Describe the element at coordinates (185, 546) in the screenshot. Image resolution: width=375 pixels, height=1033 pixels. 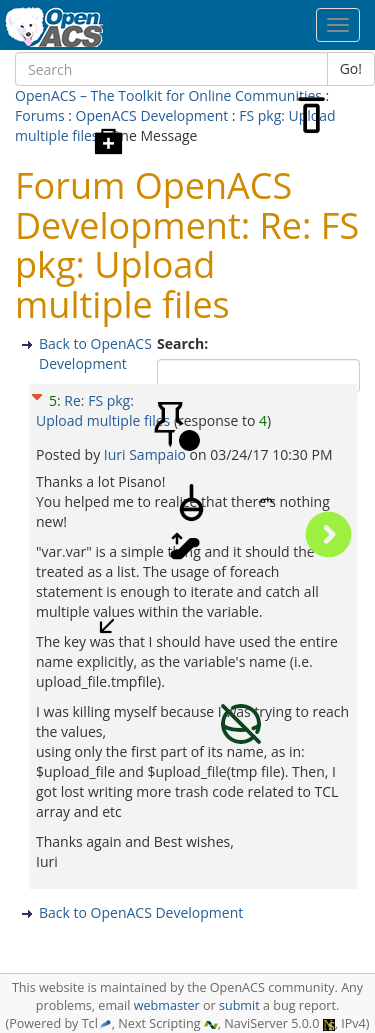
I see `escalator going up` at that location.